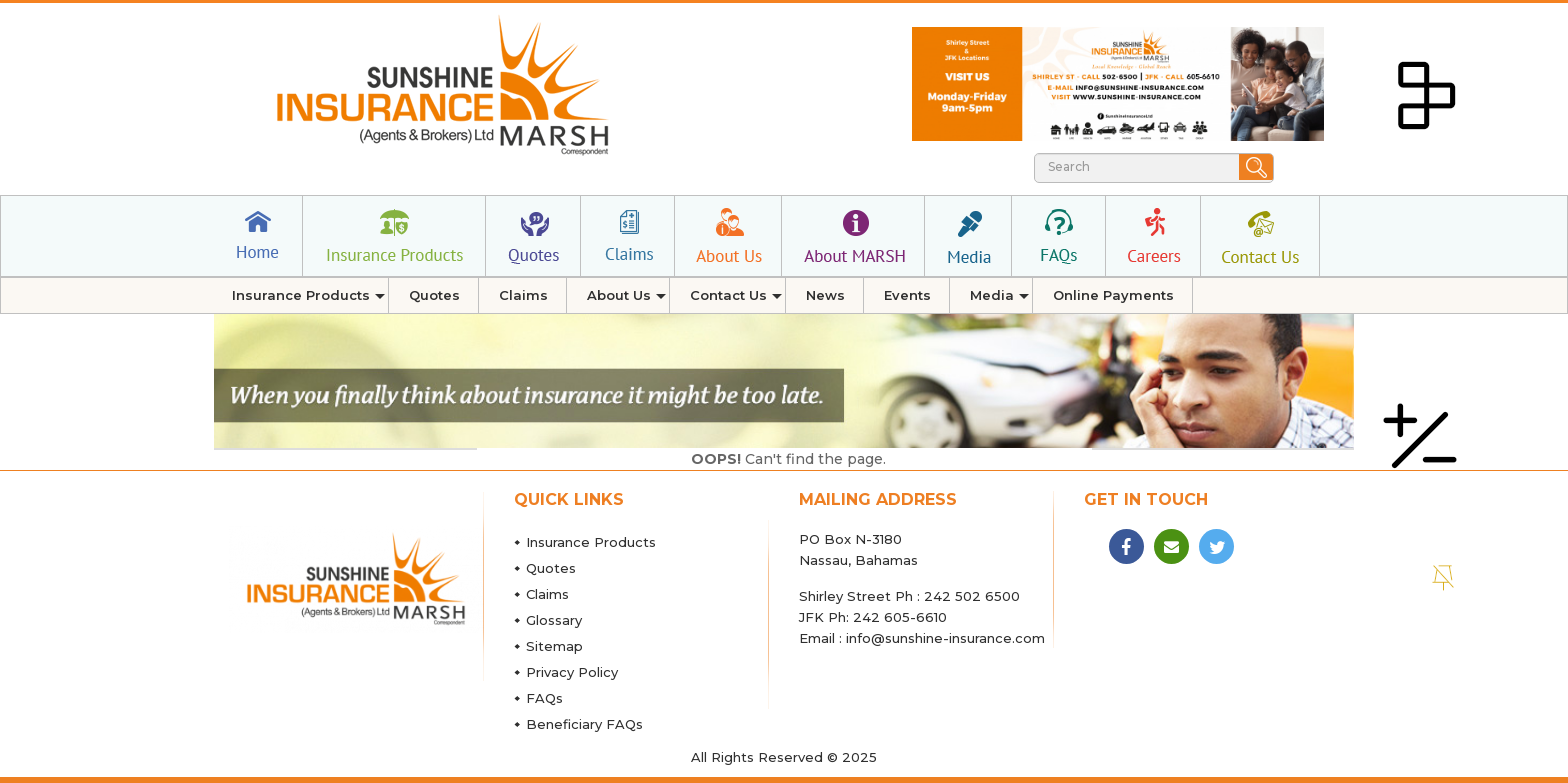 This screenshot has width=1568, height=783. I want to click on toggle between adding or subtracting values, so click(1420, 440).